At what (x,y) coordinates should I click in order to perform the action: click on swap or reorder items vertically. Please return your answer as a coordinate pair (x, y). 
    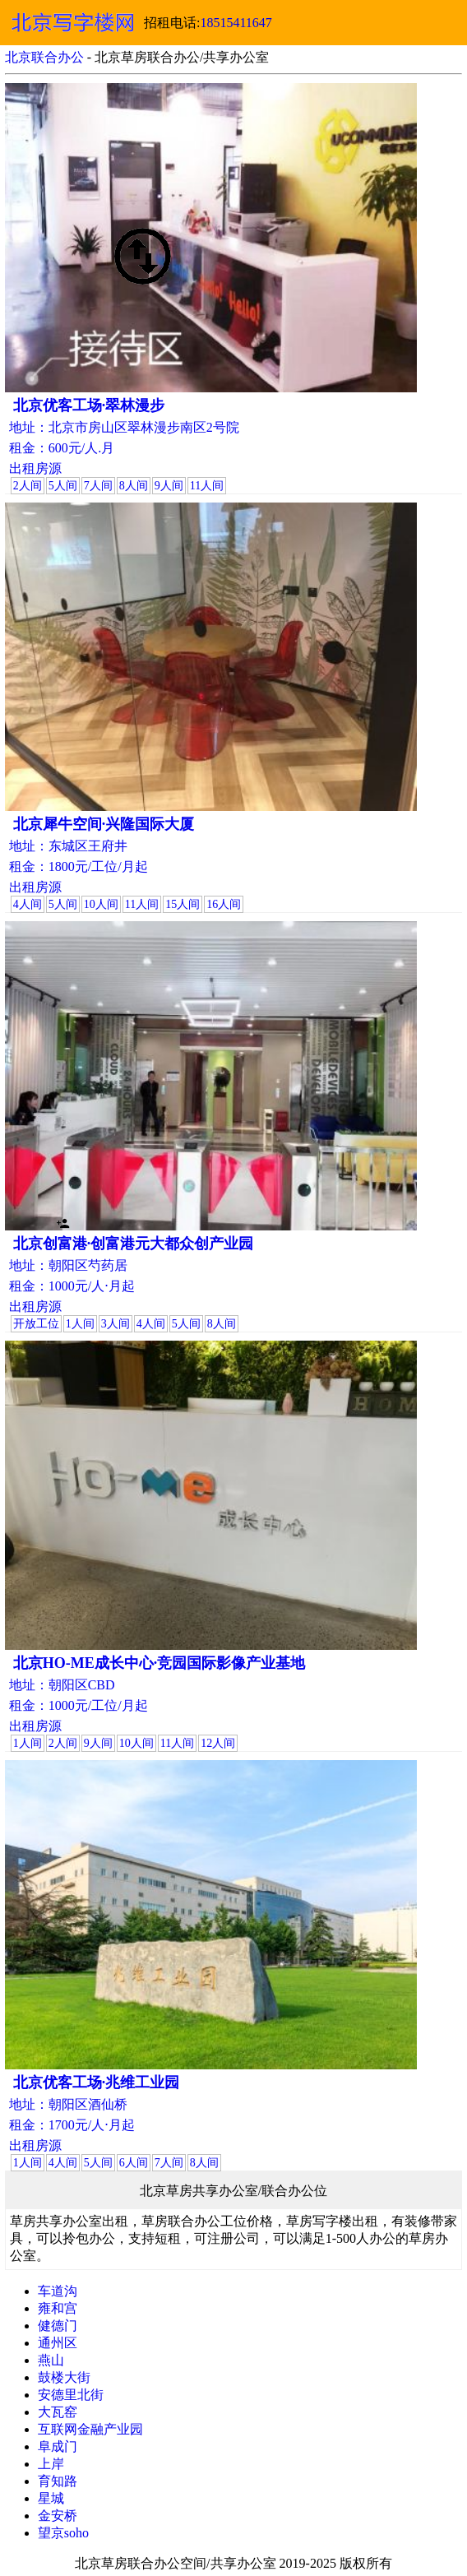
    Looking at the image, I should click on (142, 256).